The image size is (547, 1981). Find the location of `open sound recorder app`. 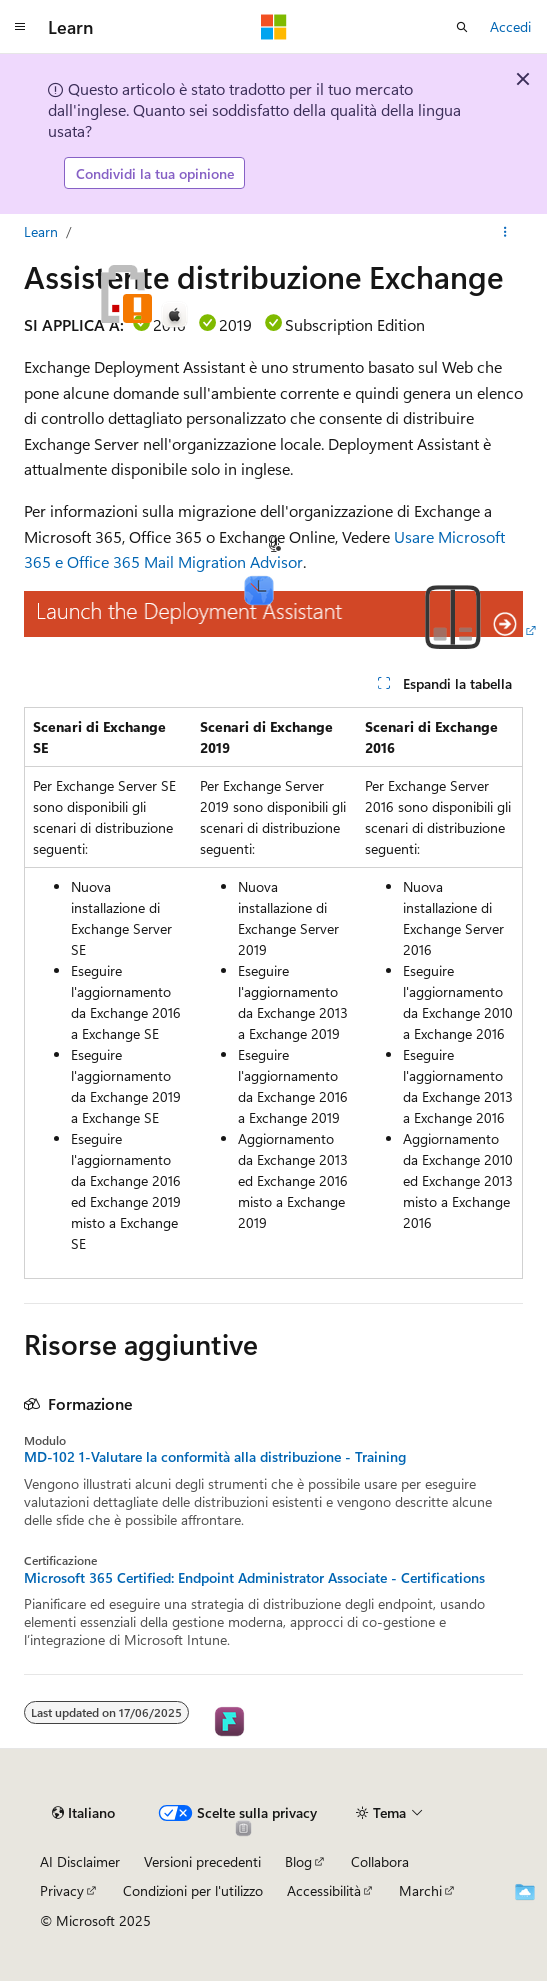

open sound recorder app is located at coordinates (274, 544).